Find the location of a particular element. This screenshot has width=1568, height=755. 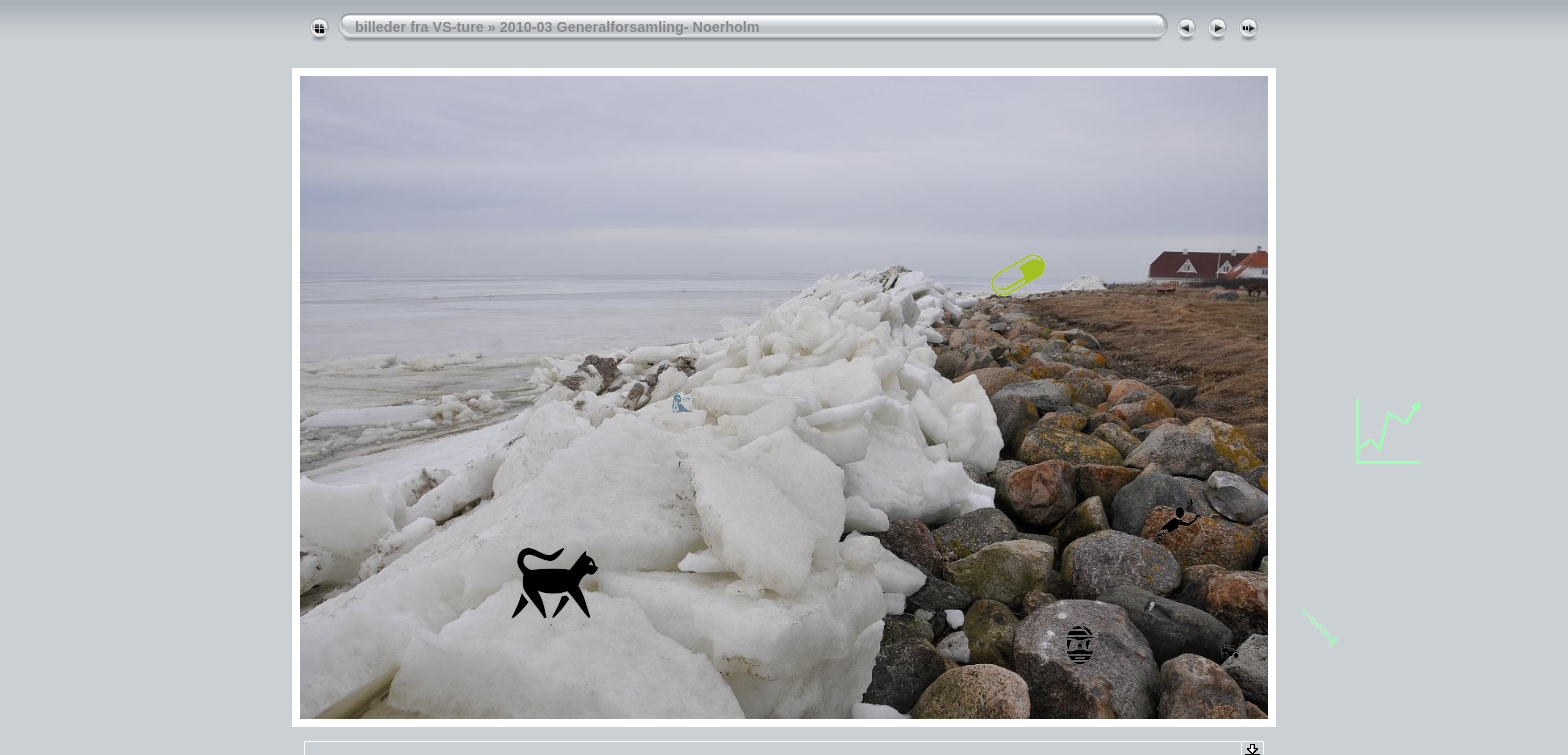

access medication reminders or health tracking is located at coordinates (1018, 276).